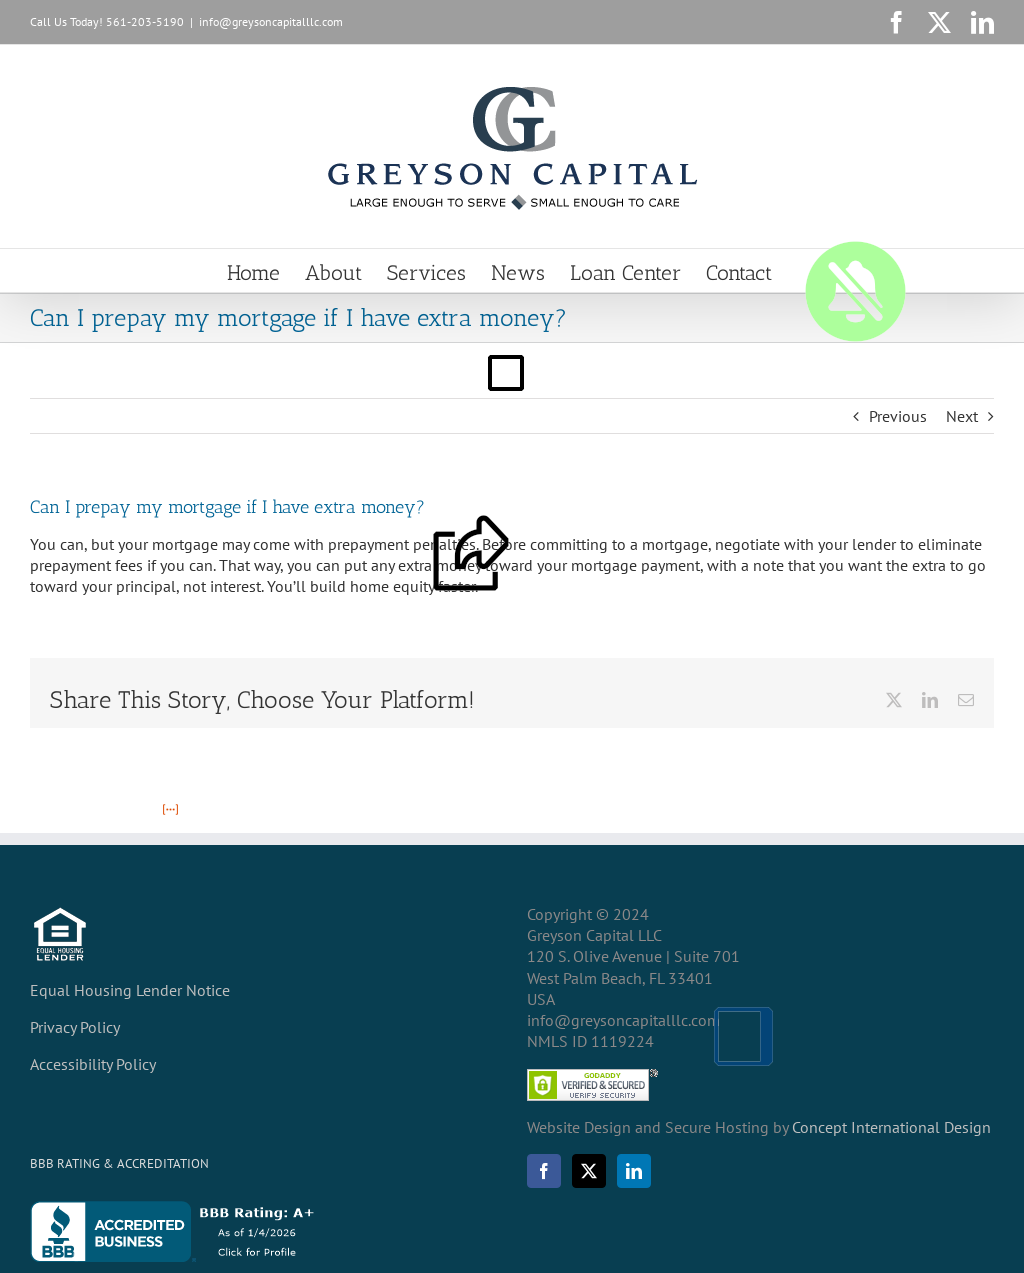 This screenshot has width=1024, height=1273. What do you see at coordinates (743, 1036) in the screenshot?
I see `move activity bar to the right side of the layout` at bounding box center [743, 1036].